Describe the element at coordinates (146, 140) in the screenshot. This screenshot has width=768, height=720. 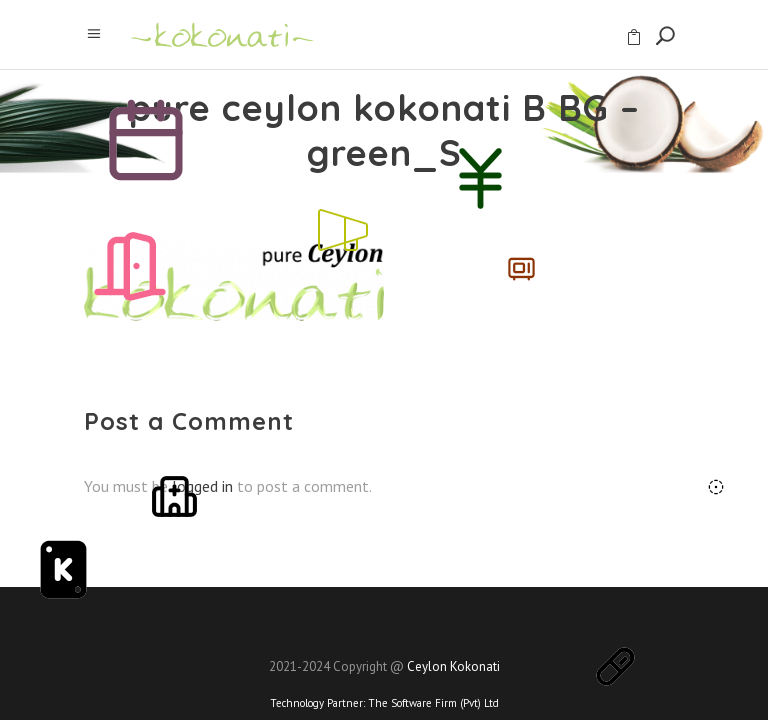
I see `view or open calendar` at that location.